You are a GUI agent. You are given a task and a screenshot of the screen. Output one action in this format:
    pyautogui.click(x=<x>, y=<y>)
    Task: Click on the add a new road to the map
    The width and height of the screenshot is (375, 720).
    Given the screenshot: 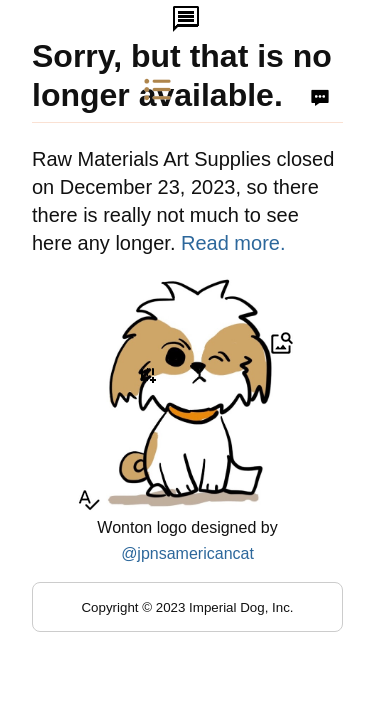 What is the action you would take?
    pyautogui.click(x=147, y=374)
    